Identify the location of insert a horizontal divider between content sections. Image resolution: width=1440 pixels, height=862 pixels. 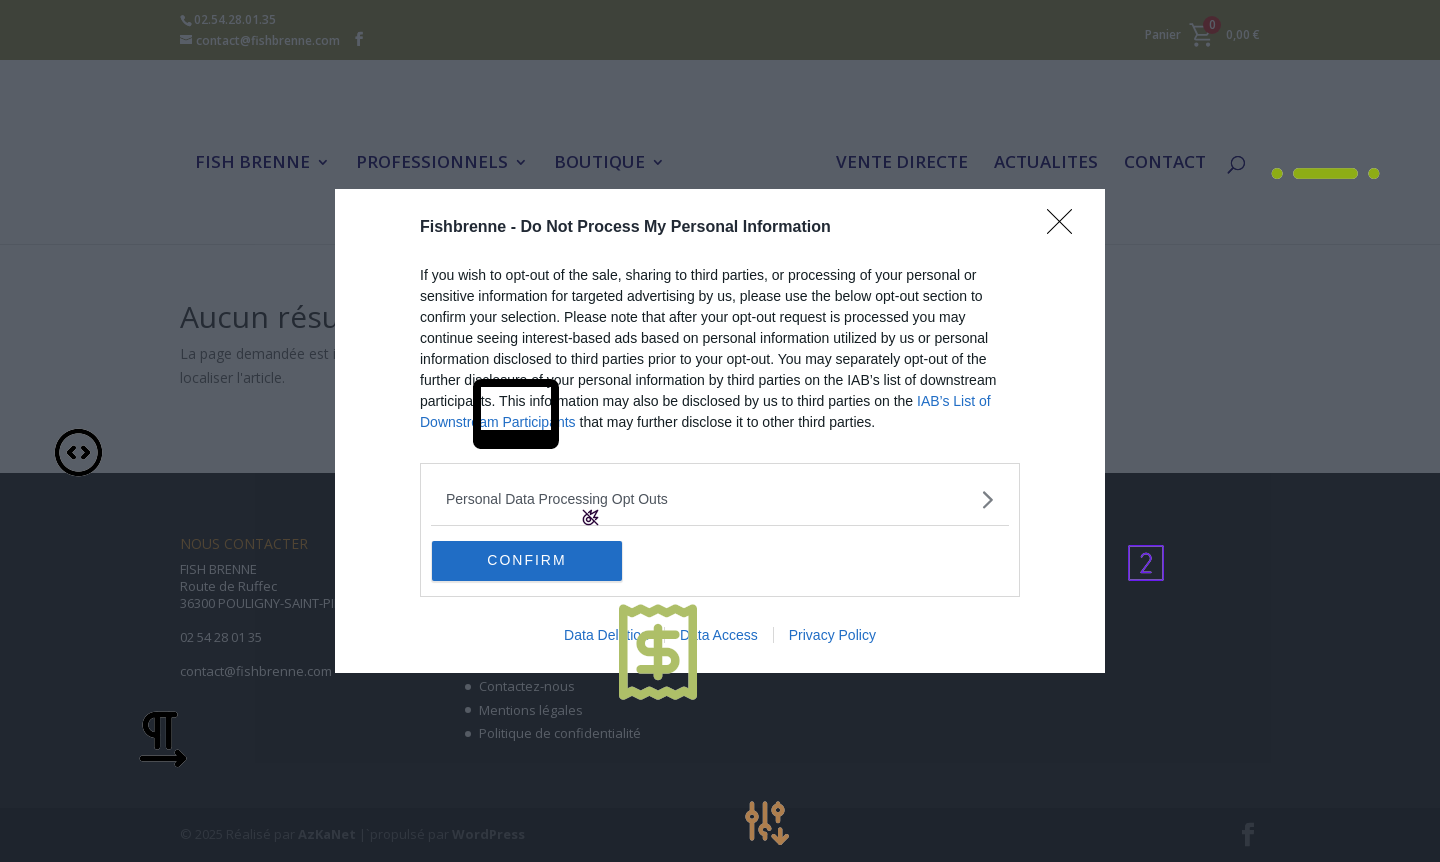
(1325, 173).